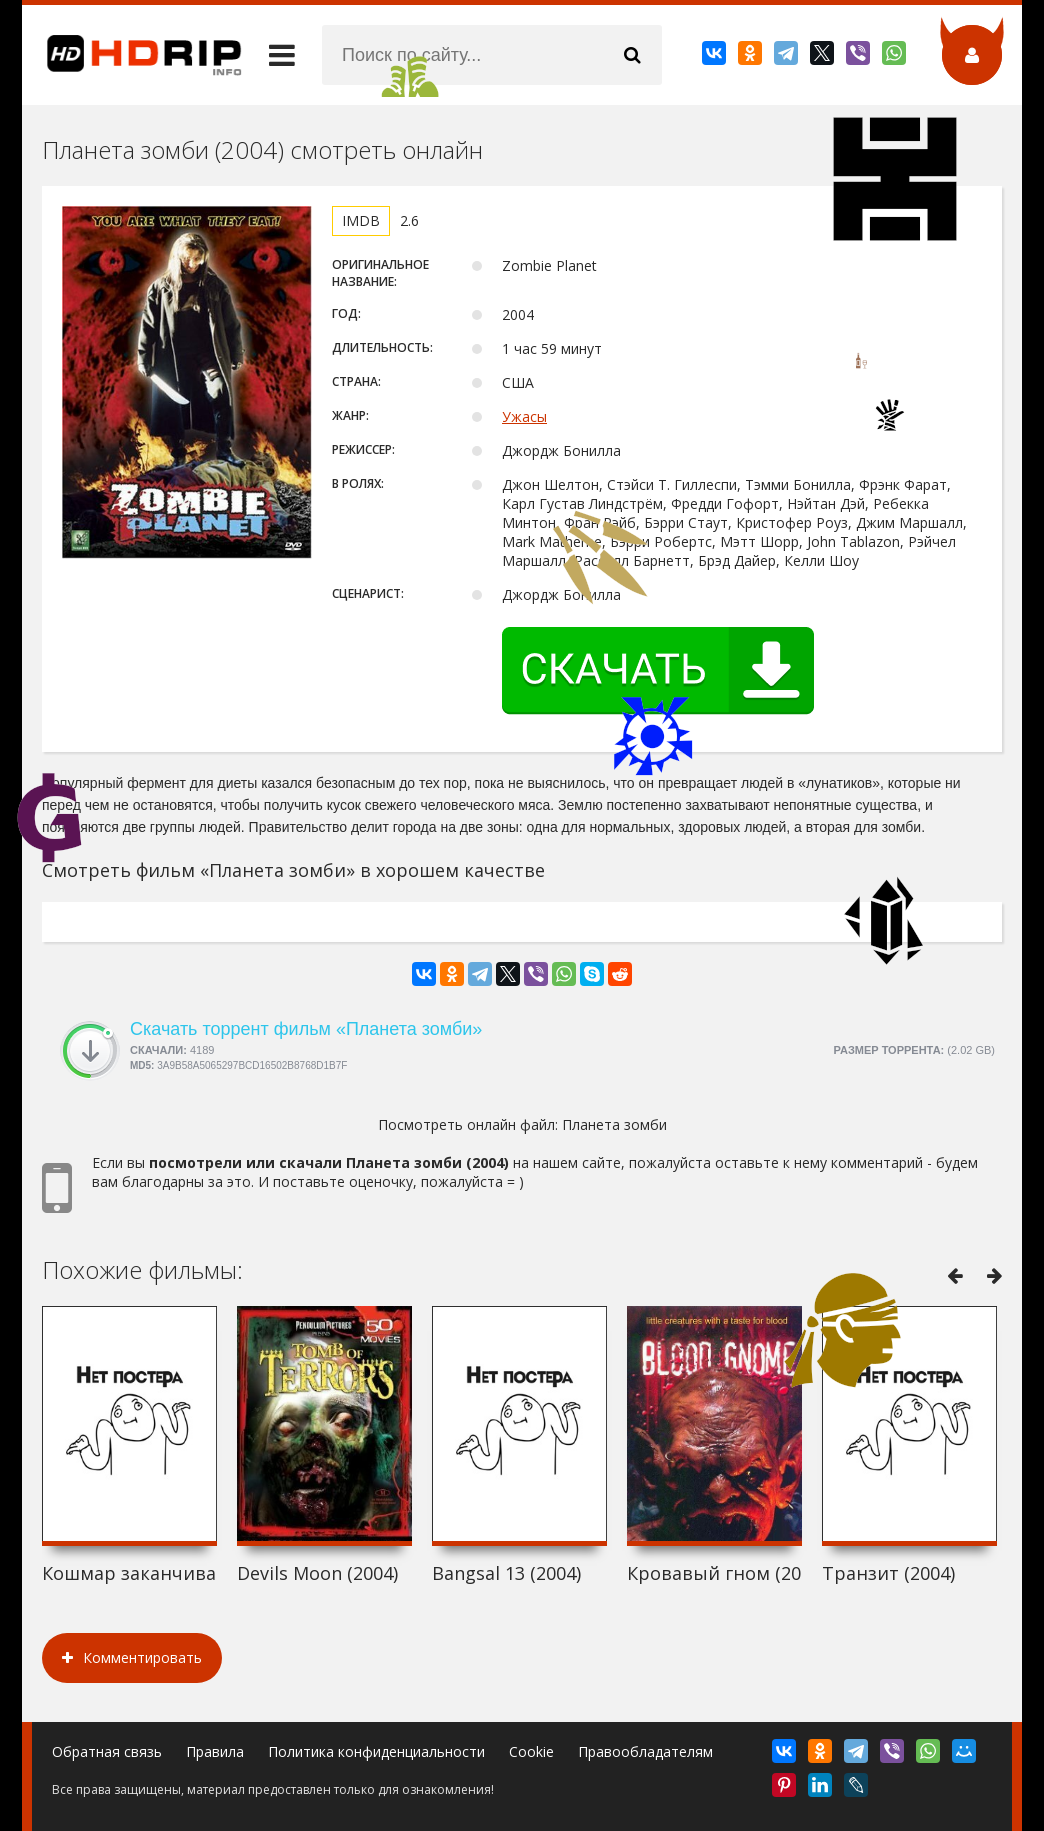  Describe the element at coordinates (842, 1330) in the screenshot. I see `toggle hidden or spoiler content` at that location.